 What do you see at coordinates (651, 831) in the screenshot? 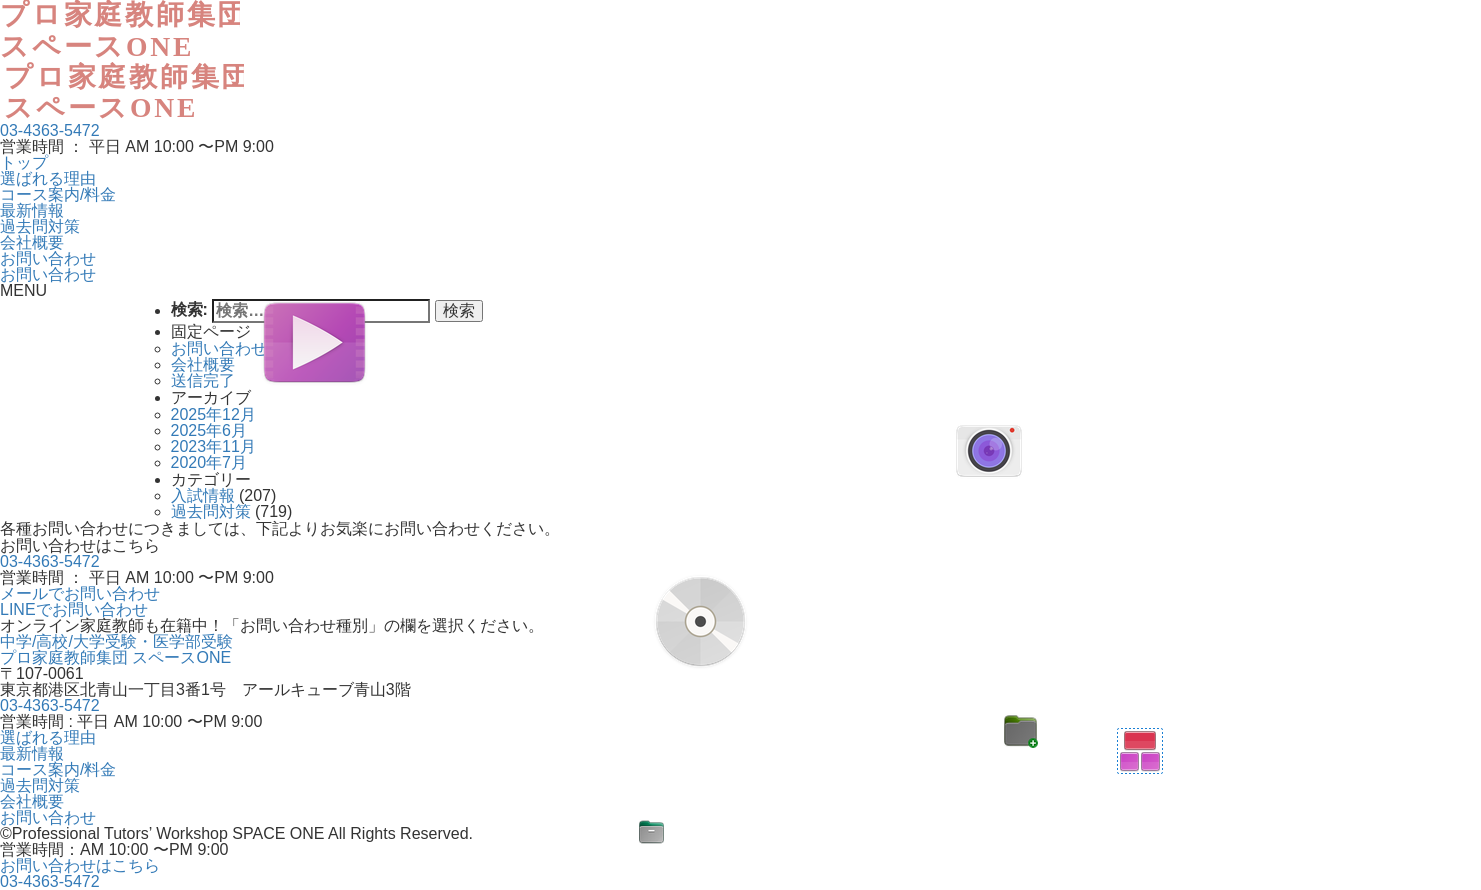
I see `open file manager application` at bounding box center [651, 831].